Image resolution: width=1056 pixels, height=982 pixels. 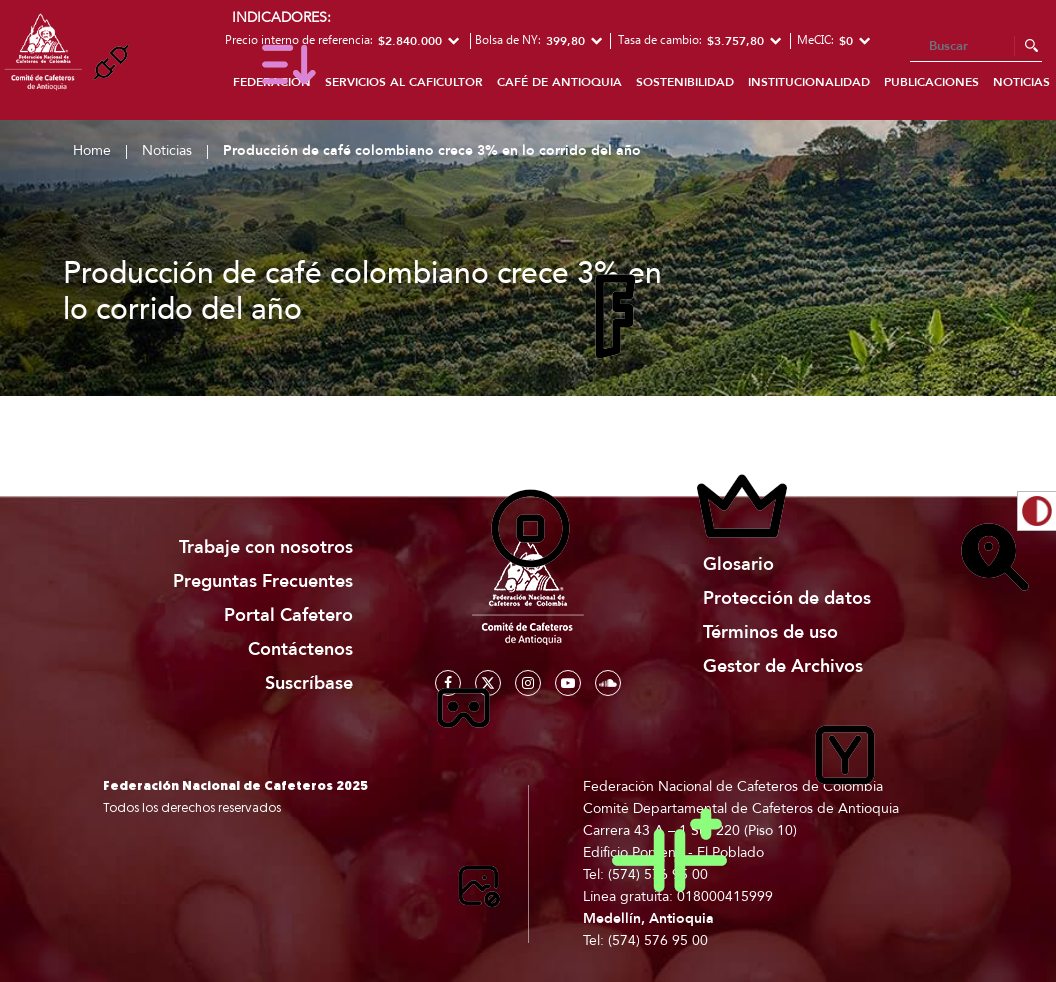 I want to click on access virtual reality or VR mode, so click(x=463, y=706).